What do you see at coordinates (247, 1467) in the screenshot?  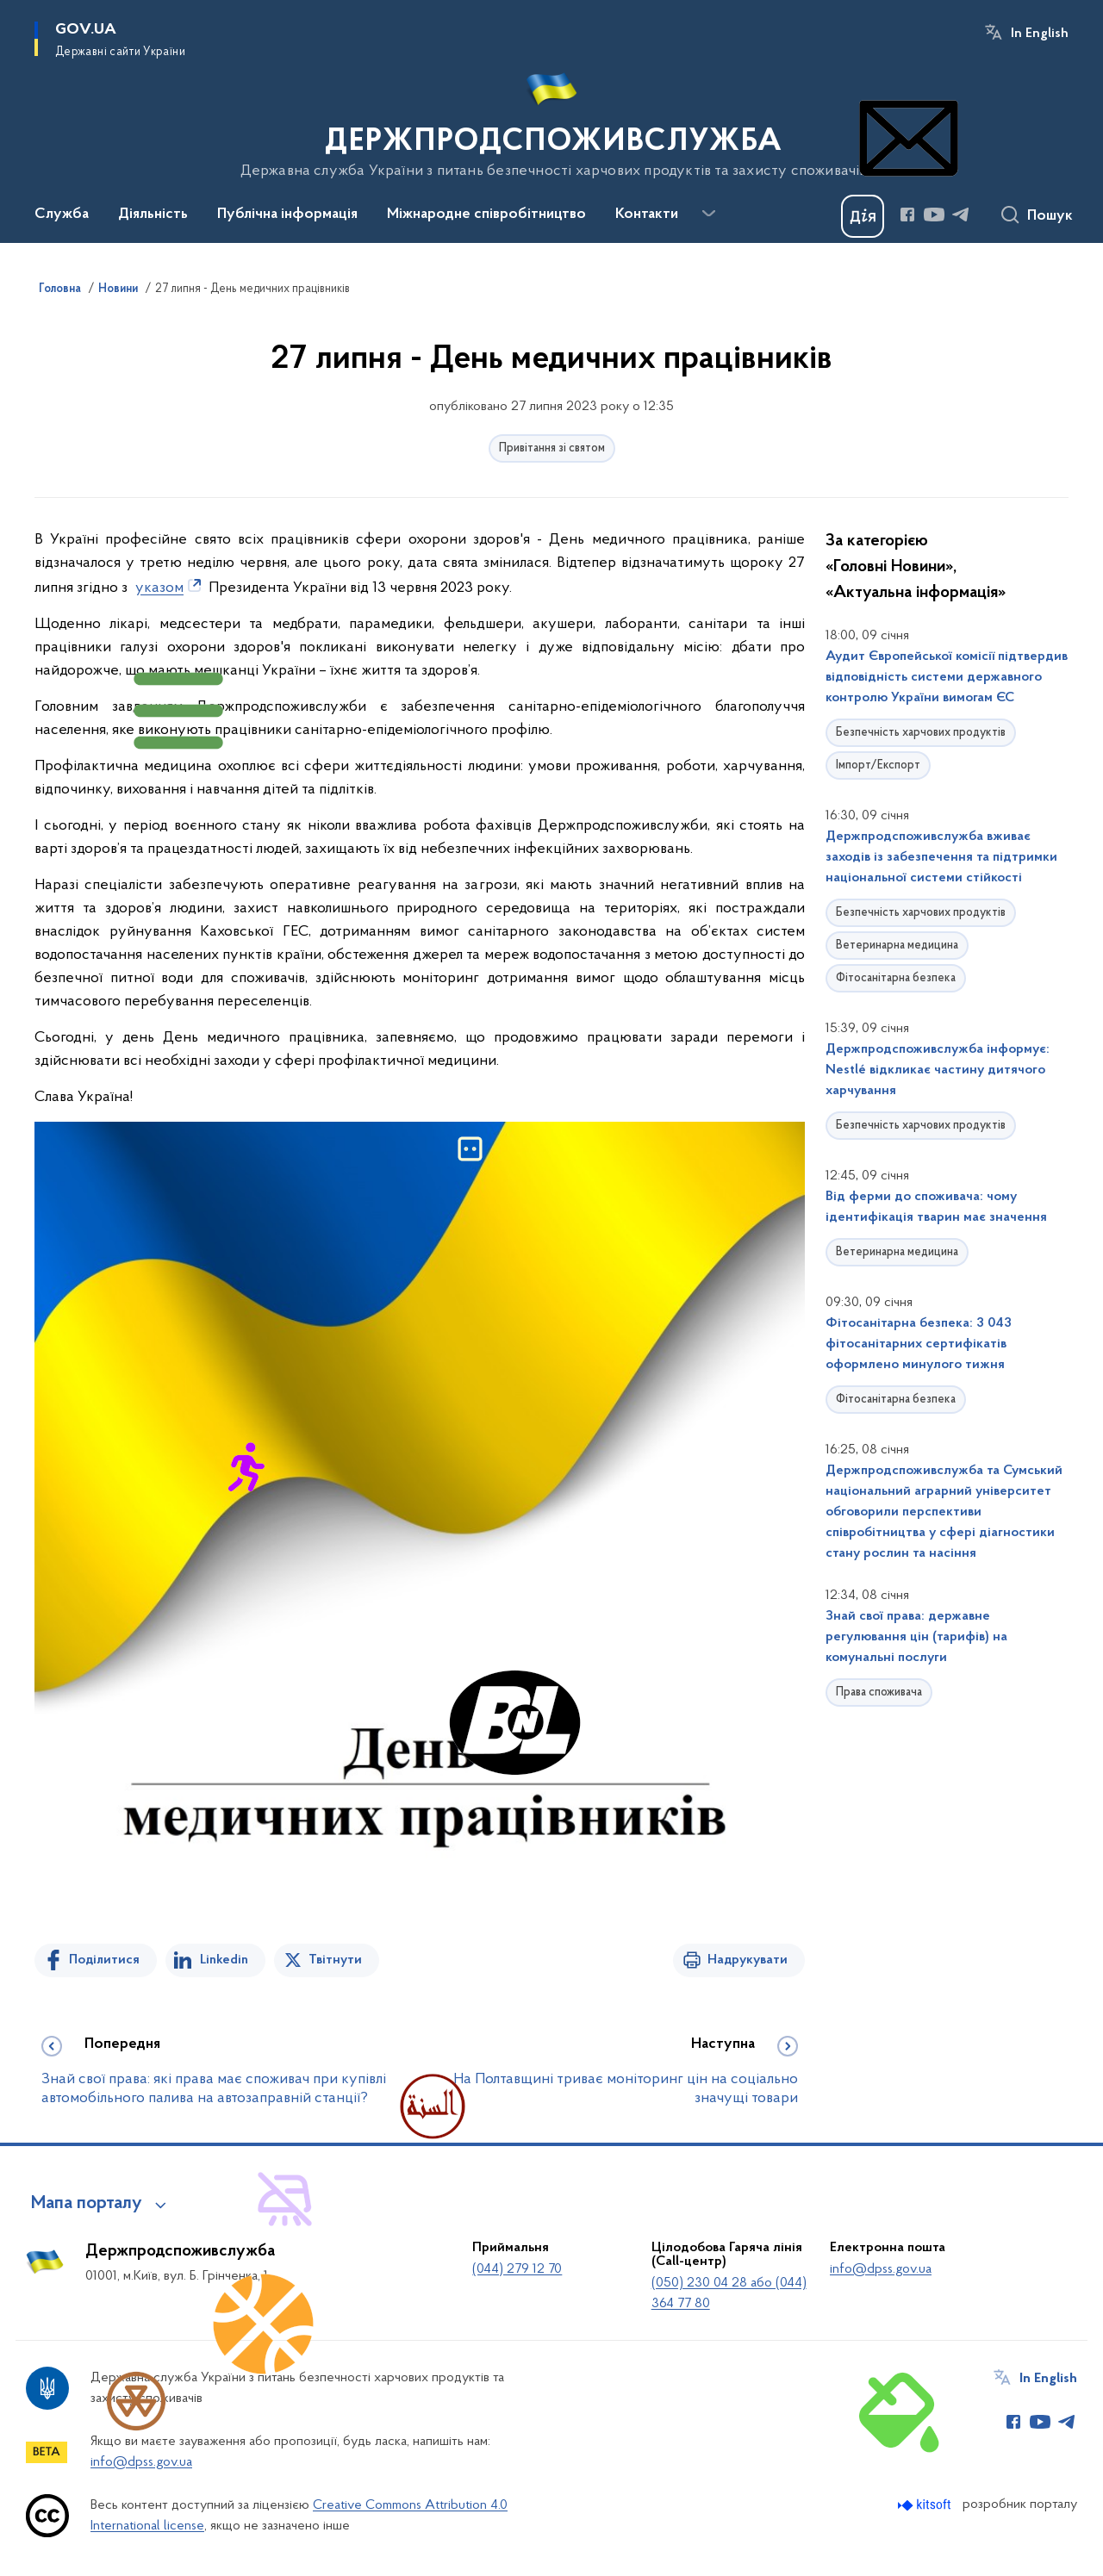 I see `start a running or jogging workout` at bounding box center [247, 1467].